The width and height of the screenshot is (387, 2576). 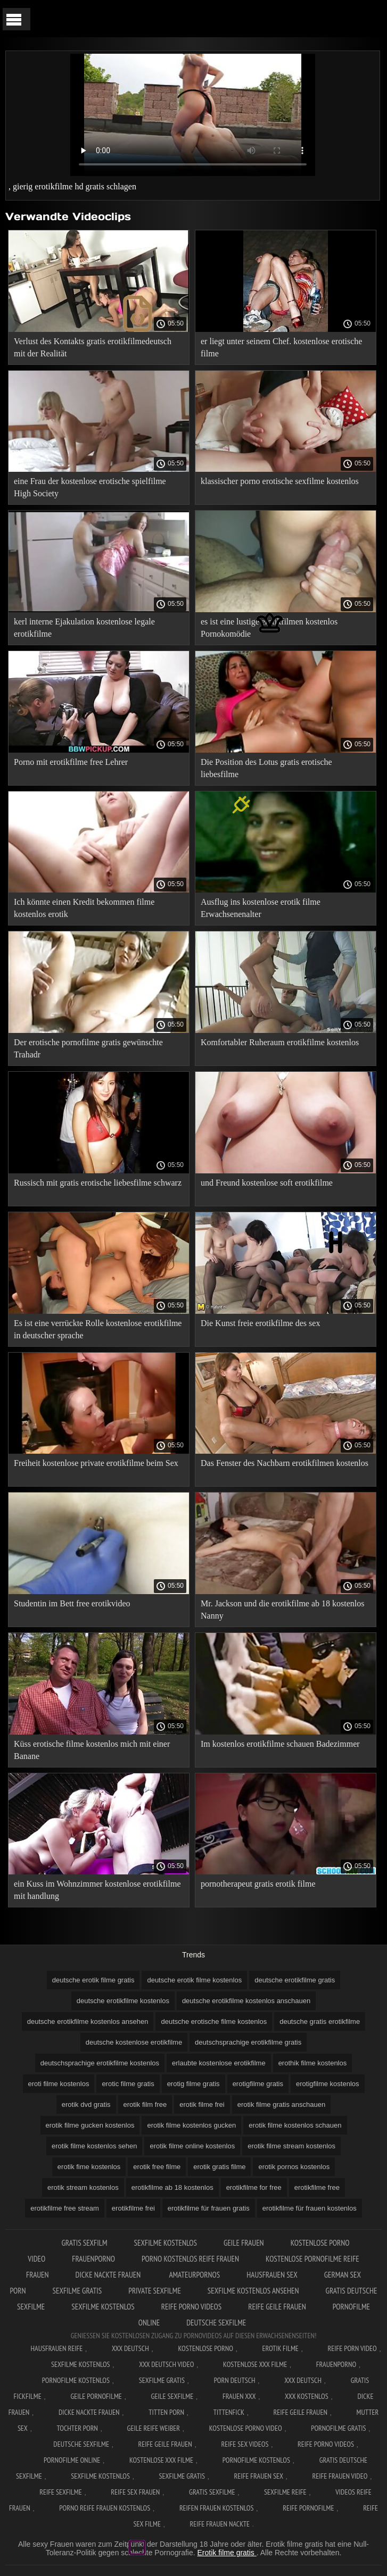 What do you see at coordinates (269, 622) in the screenshot?
I see `select joker or wild card in a card game` at bounding box center [269, 622].